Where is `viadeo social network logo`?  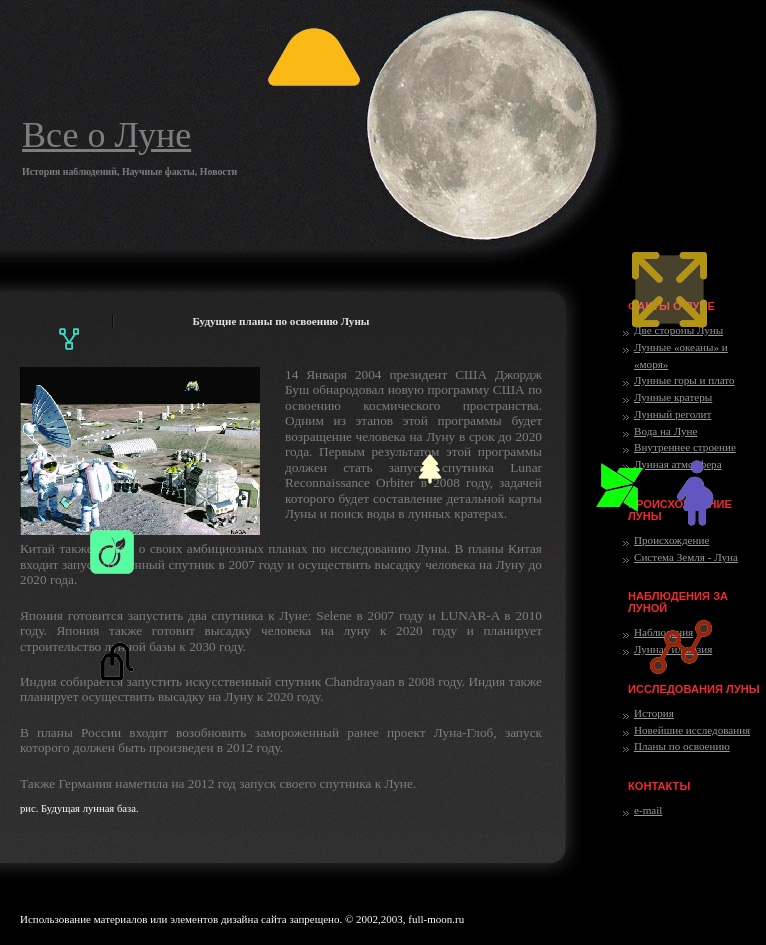 viadeo social network logo is located at coordinates (112, 552).